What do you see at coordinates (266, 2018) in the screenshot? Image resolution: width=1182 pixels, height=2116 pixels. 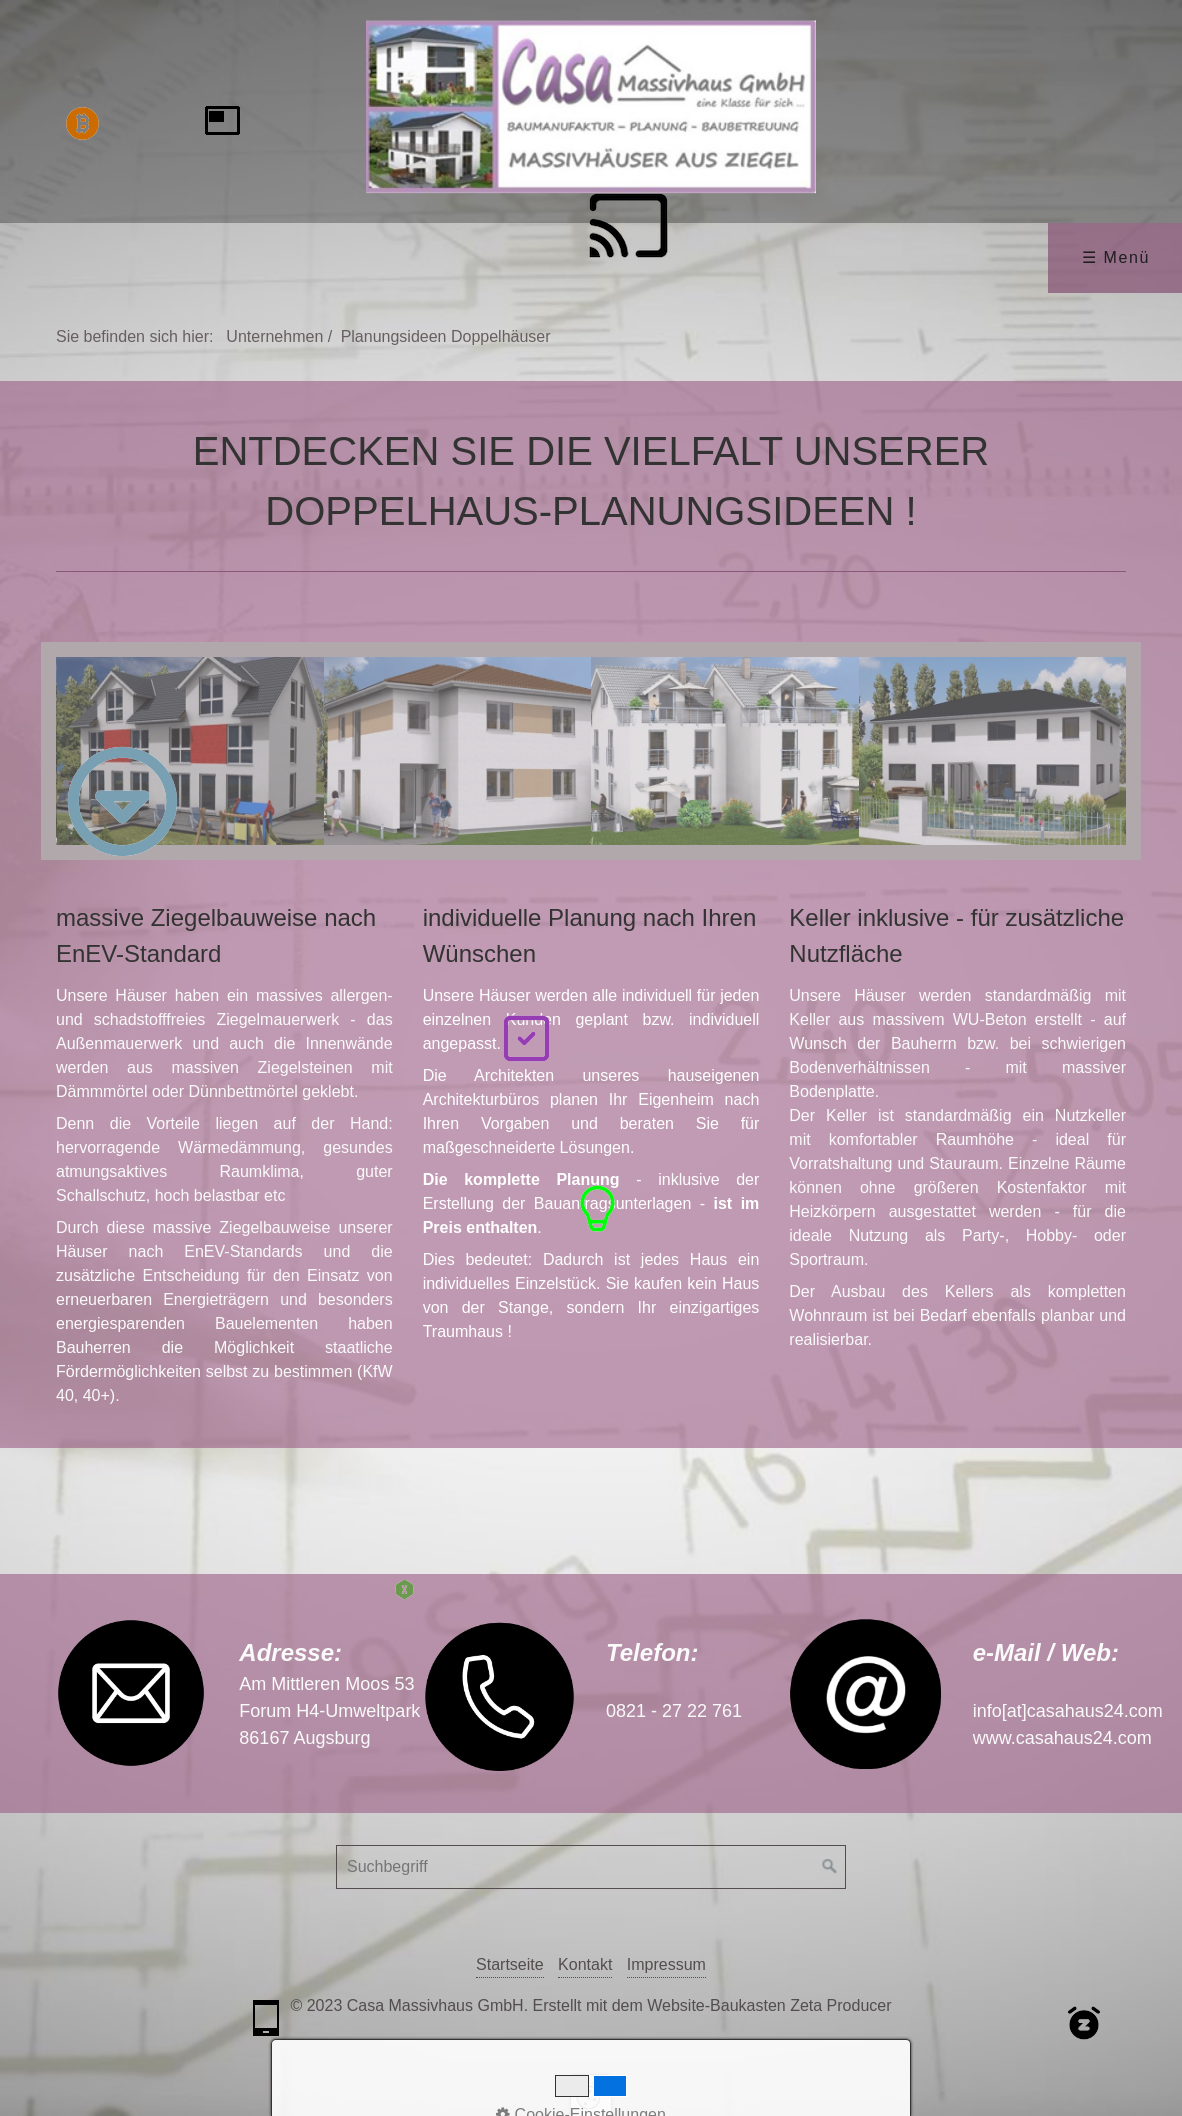 I see `switch to tablet view or layout` at bounding box center [266, 2018].